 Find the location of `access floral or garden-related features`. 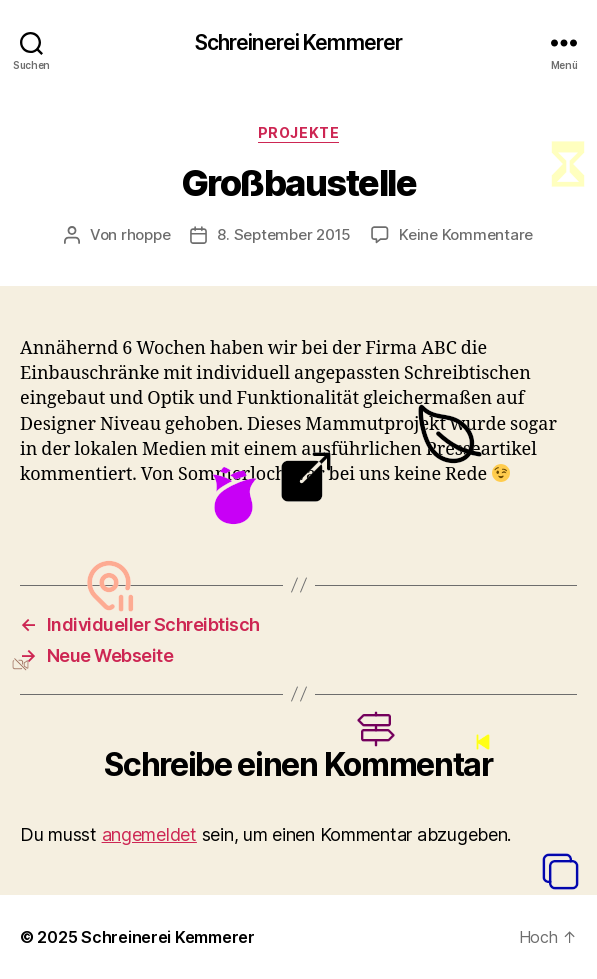

access floral or garden-related features is located at coordinates (233, 495).